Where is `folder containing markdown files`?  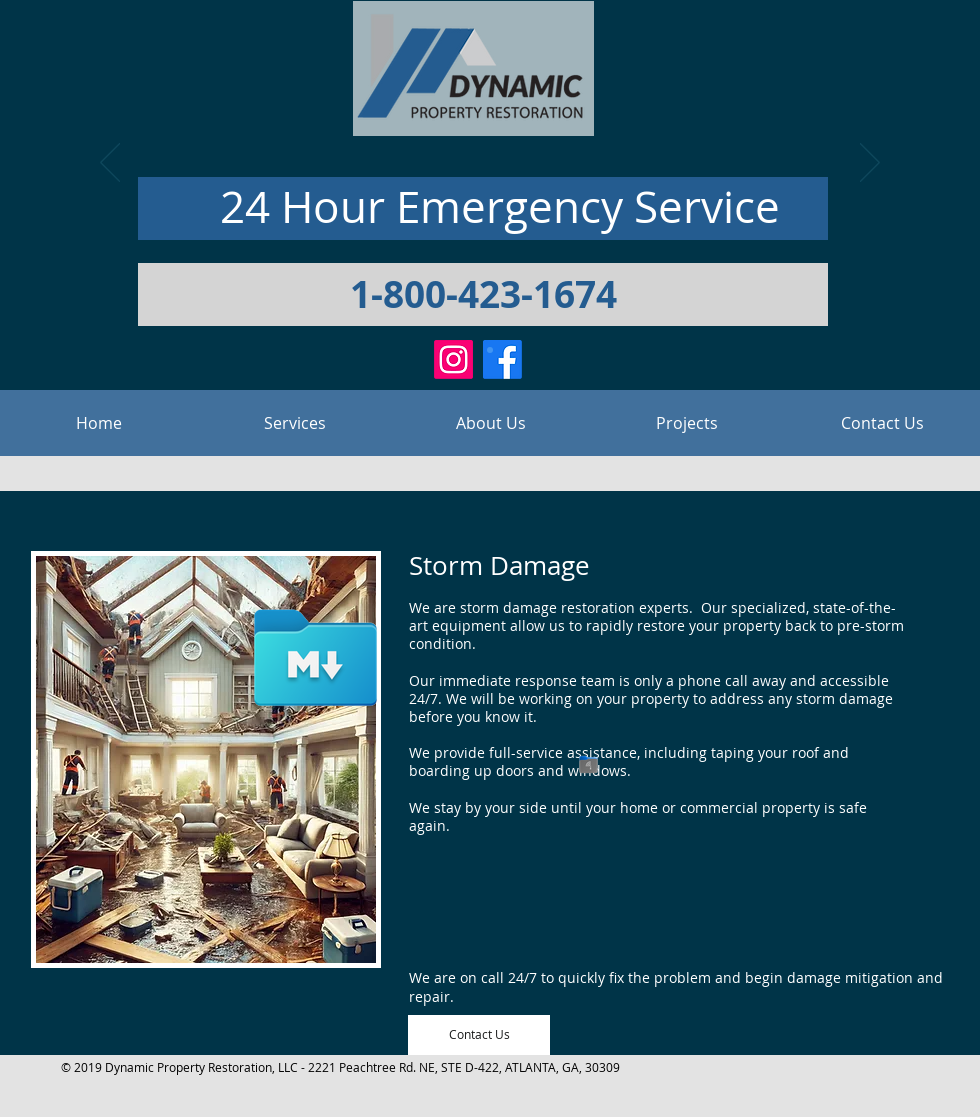 folder containing markdown files is located at coordinates (315, 661).